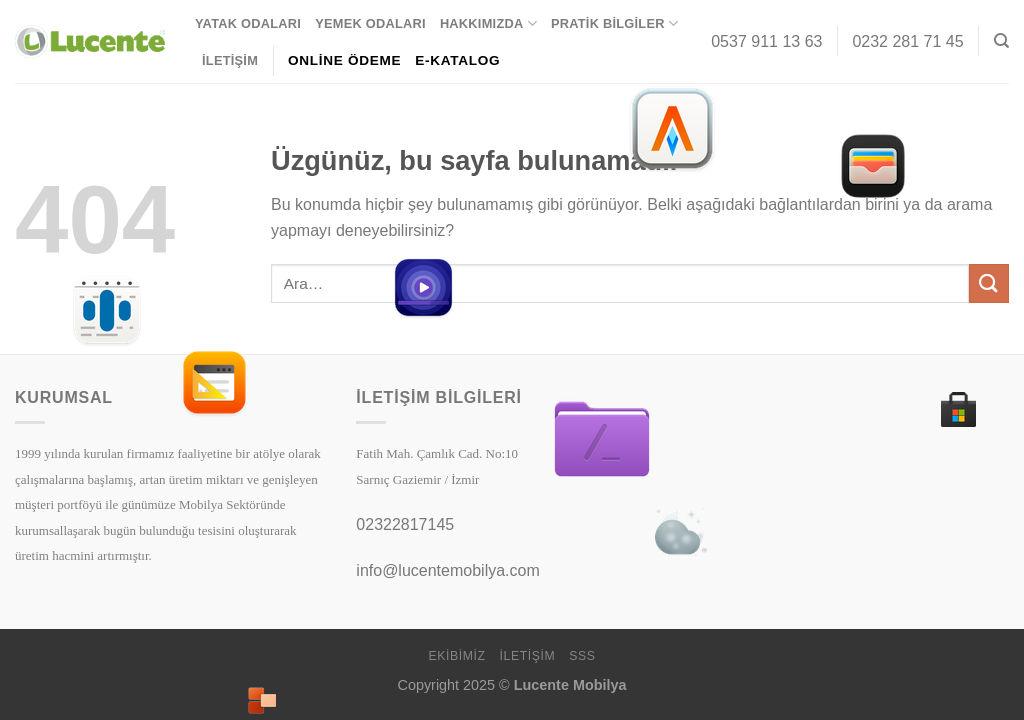 This screenshot has height=720, width=1024. Describe the element at coordinates (107, 310) in the screenshot. I see `open speech note app for voice transcription` at that location.